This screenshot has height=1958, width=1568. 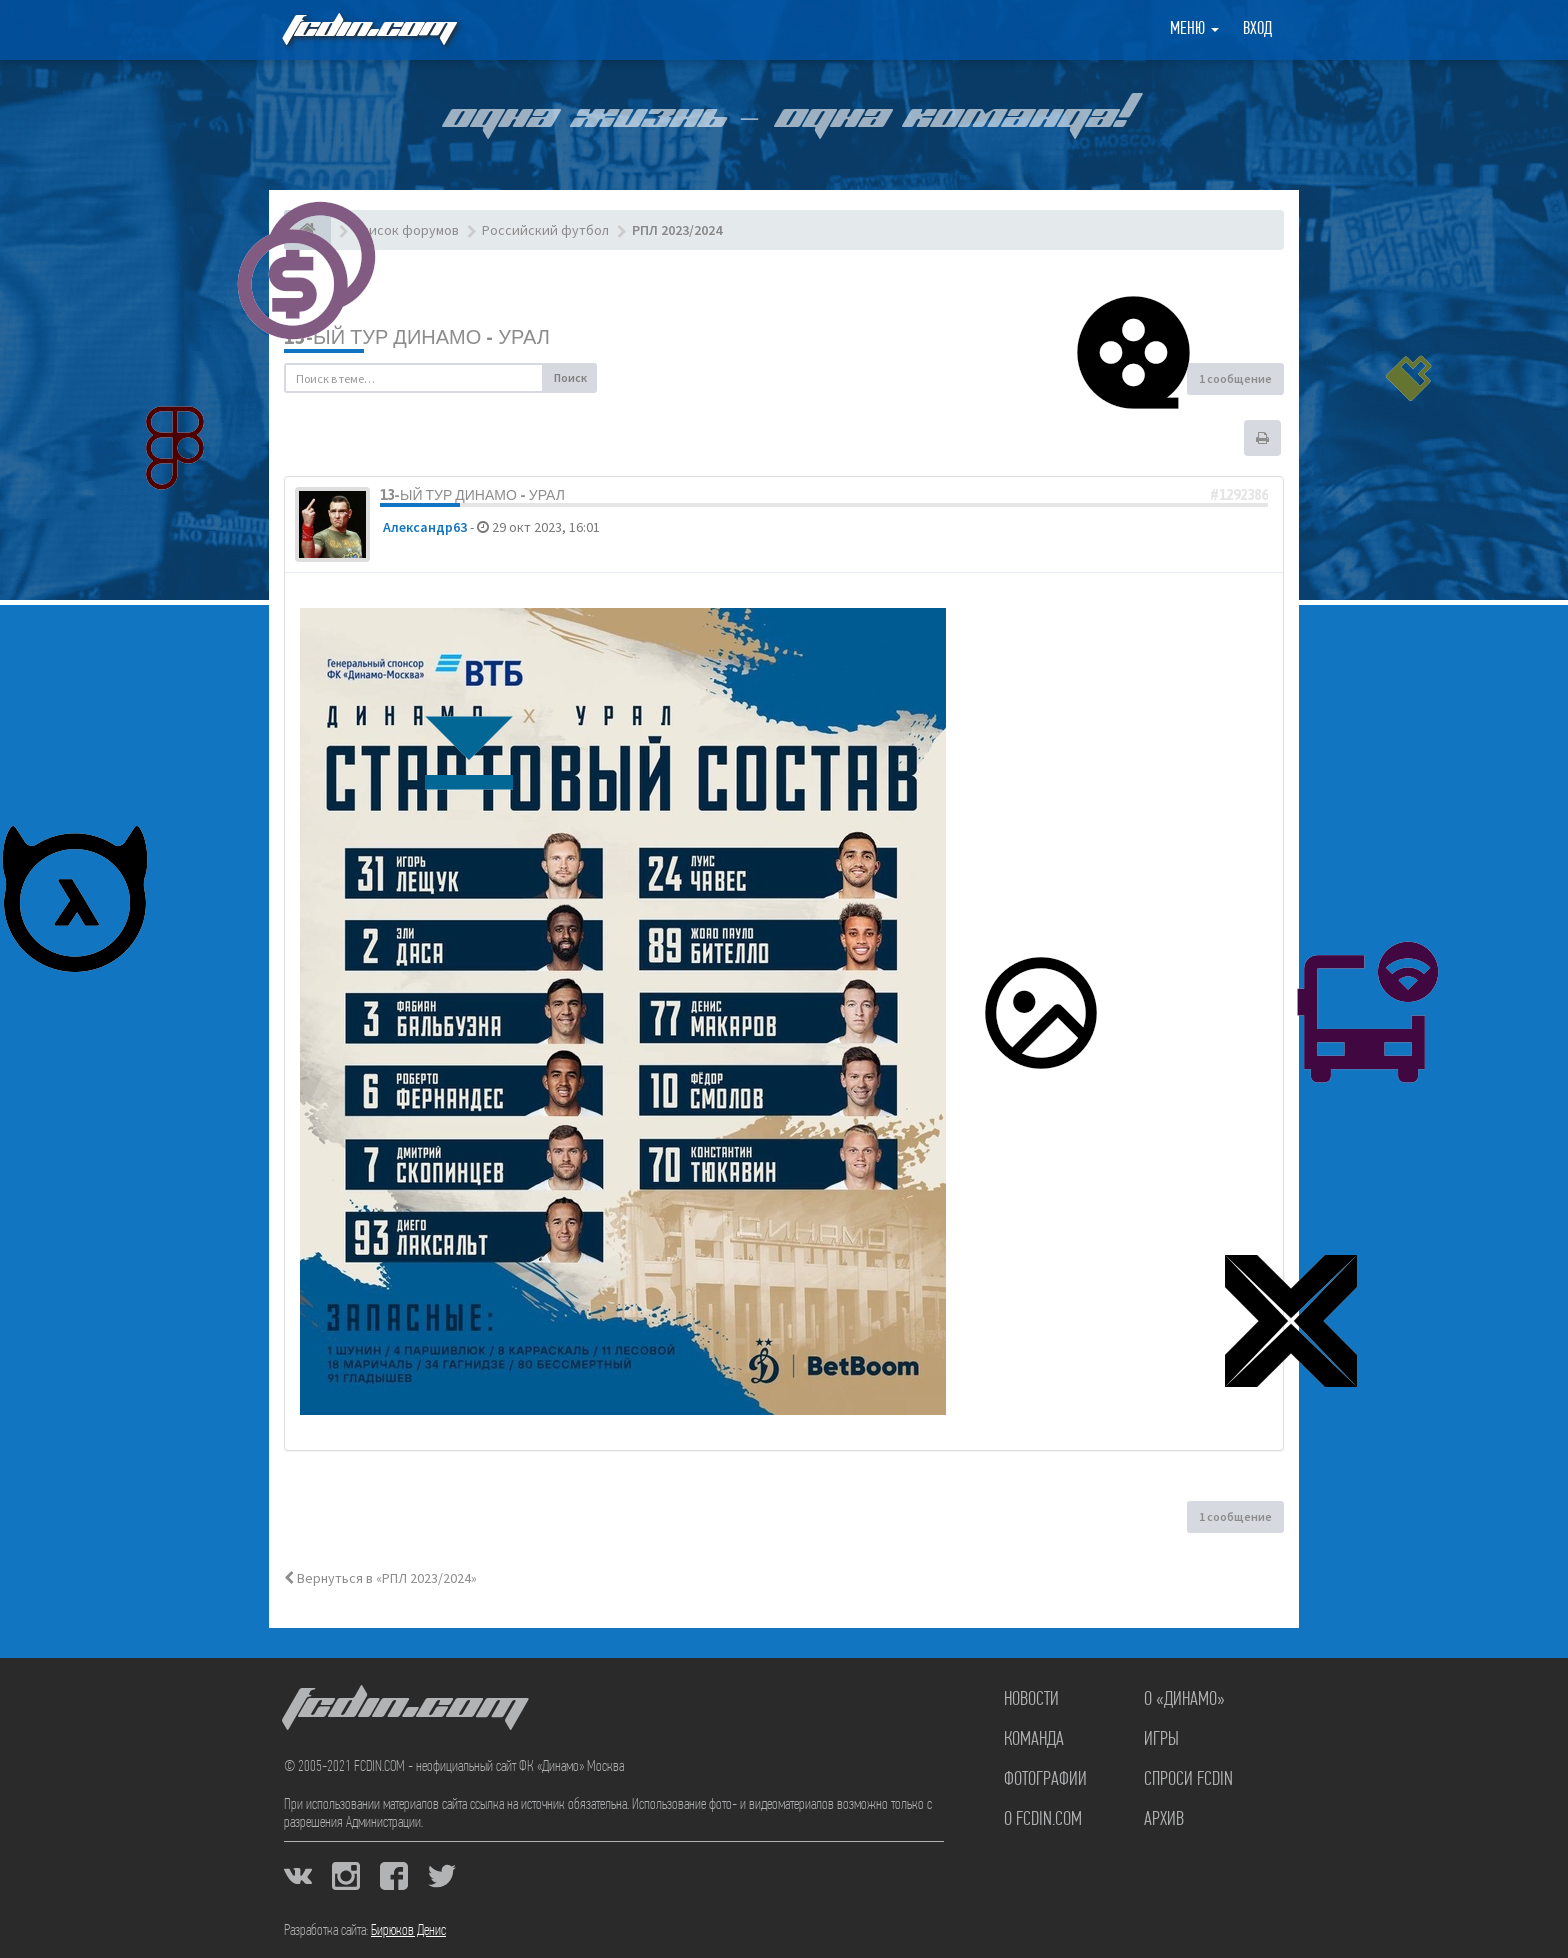 What do you see at coordinates (1041, 1013) in the screenshot?
I see `view image or photo gallery` at bounding box center [1041, 1013].